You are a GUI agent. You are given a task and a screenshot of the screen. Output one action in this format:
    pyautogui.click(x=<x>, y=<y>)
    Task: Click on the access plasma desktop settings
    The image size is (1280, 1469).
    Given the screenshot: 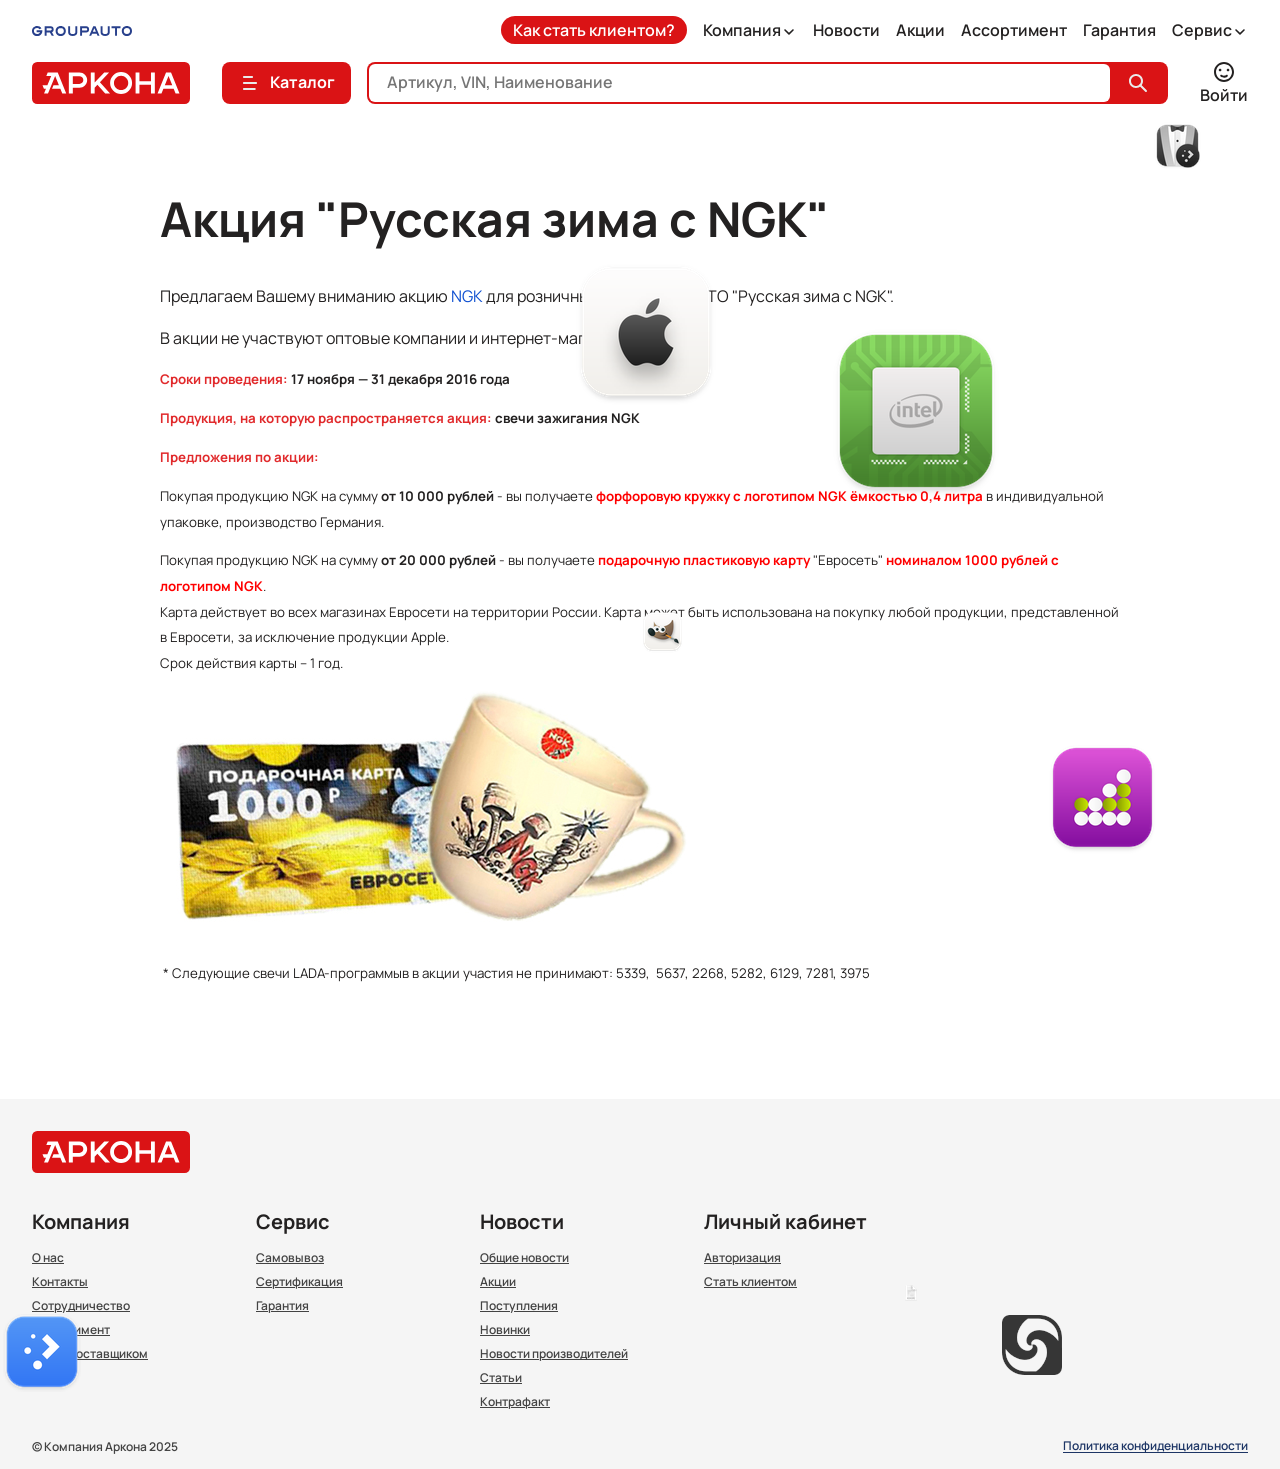 What is the action you would take?
    pyautogui.click(x=42, y=1353)
    